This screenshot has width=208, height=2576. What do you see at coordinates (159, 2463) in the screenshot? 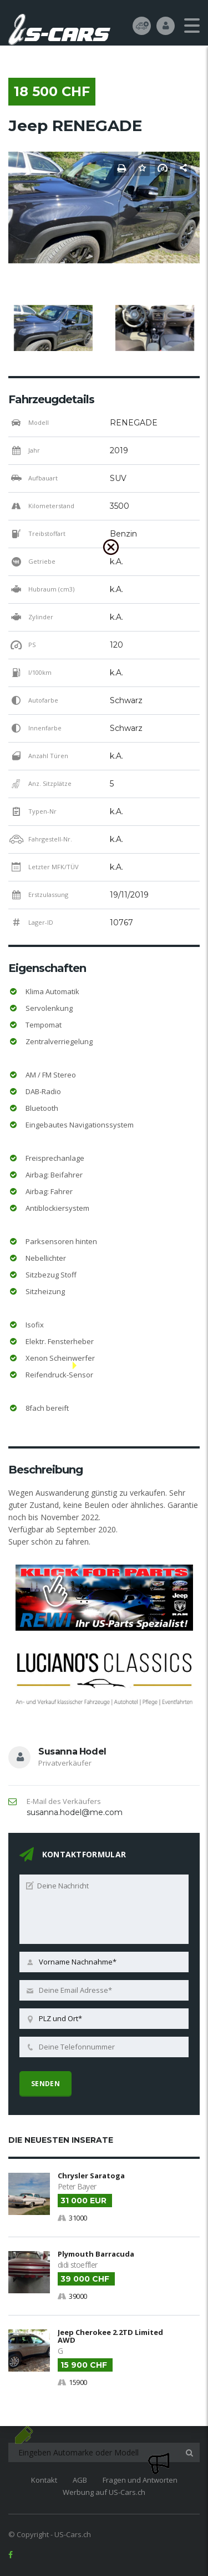
I see `make an announcement or broadcast` at bounding box center [159, 2463].